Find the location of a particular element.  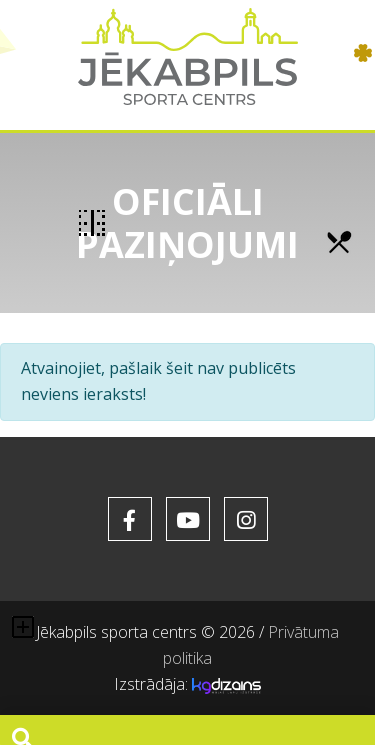

add a vertical border to selected cells is located at coordinates (92, 223).